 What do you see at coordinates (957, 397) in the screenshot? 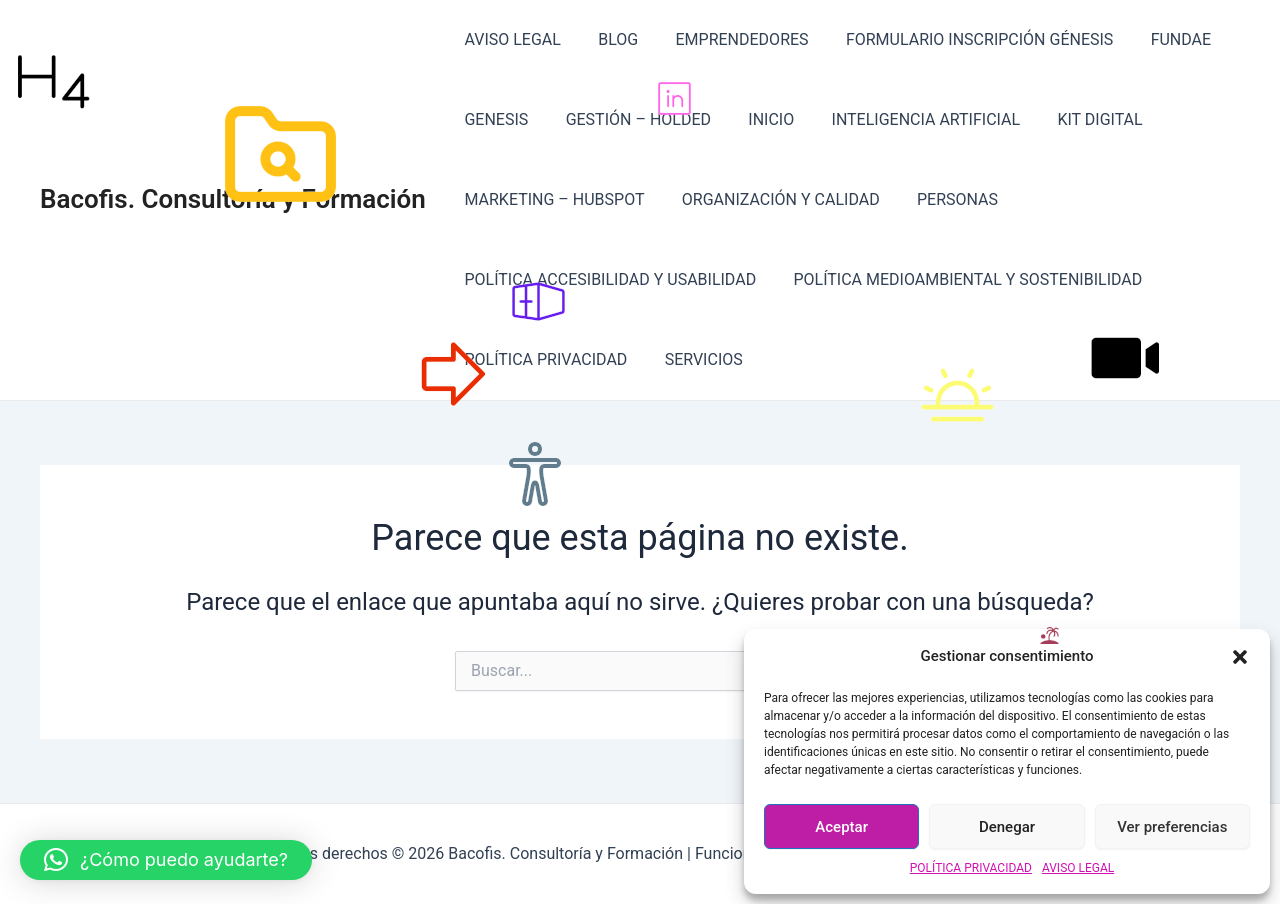
I see `toggle sunrise or sunset display mode` at bounding box center [957, 397].